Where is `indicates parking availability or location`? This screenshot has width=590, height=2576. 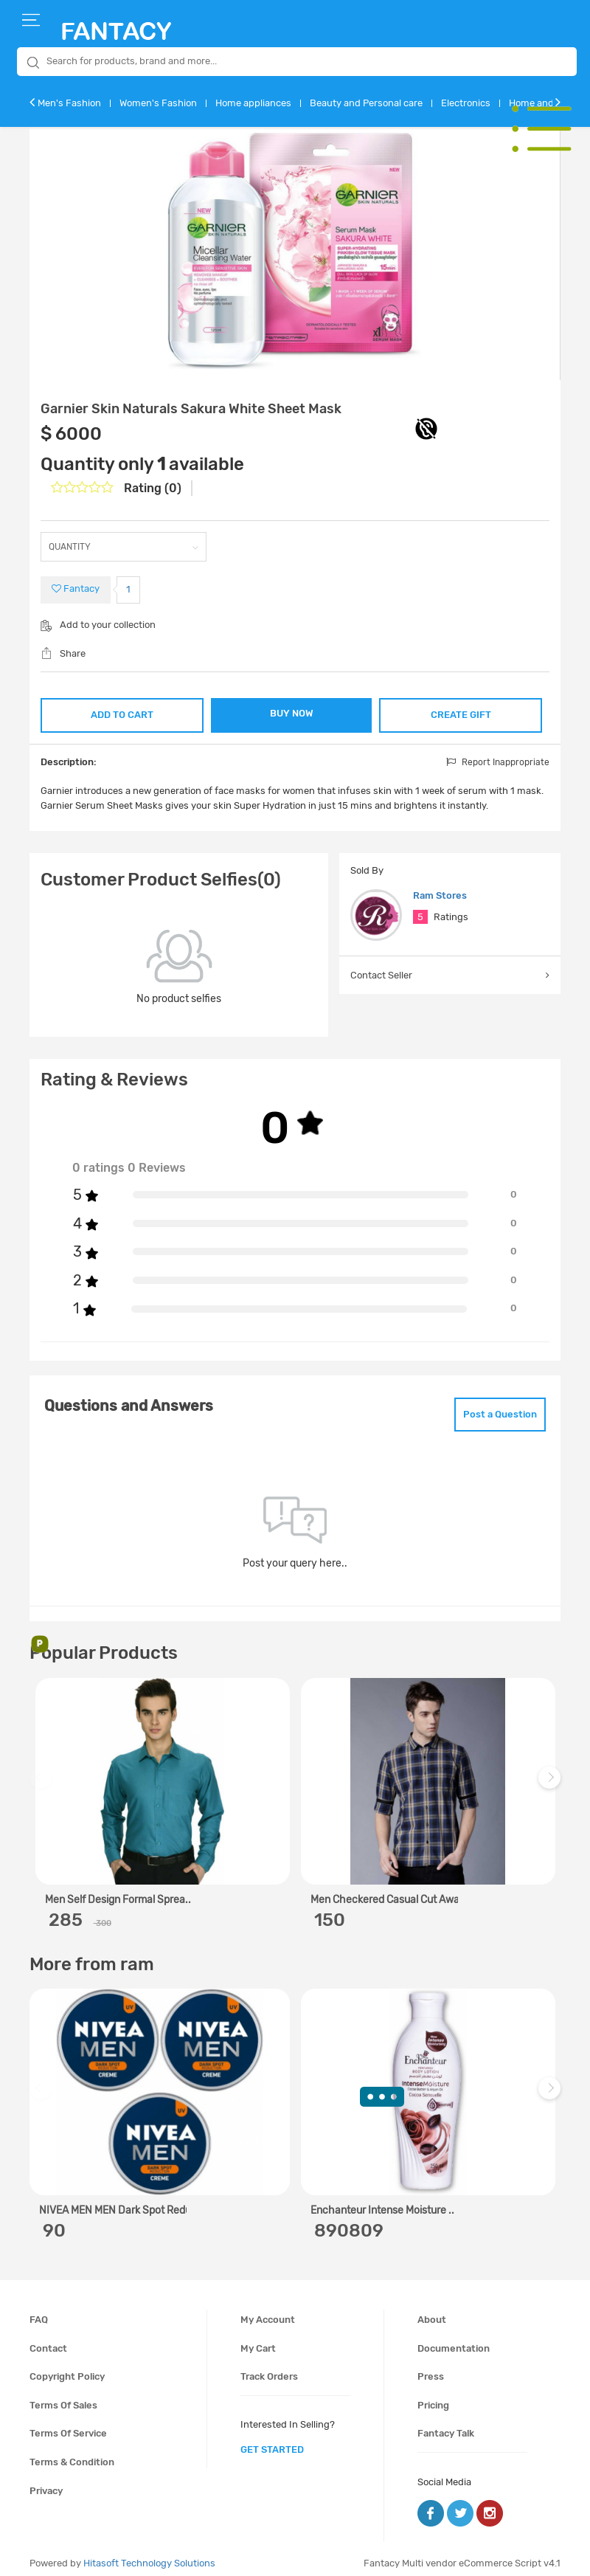 indicates parking availability or location is located at coordinates (40, 1644).